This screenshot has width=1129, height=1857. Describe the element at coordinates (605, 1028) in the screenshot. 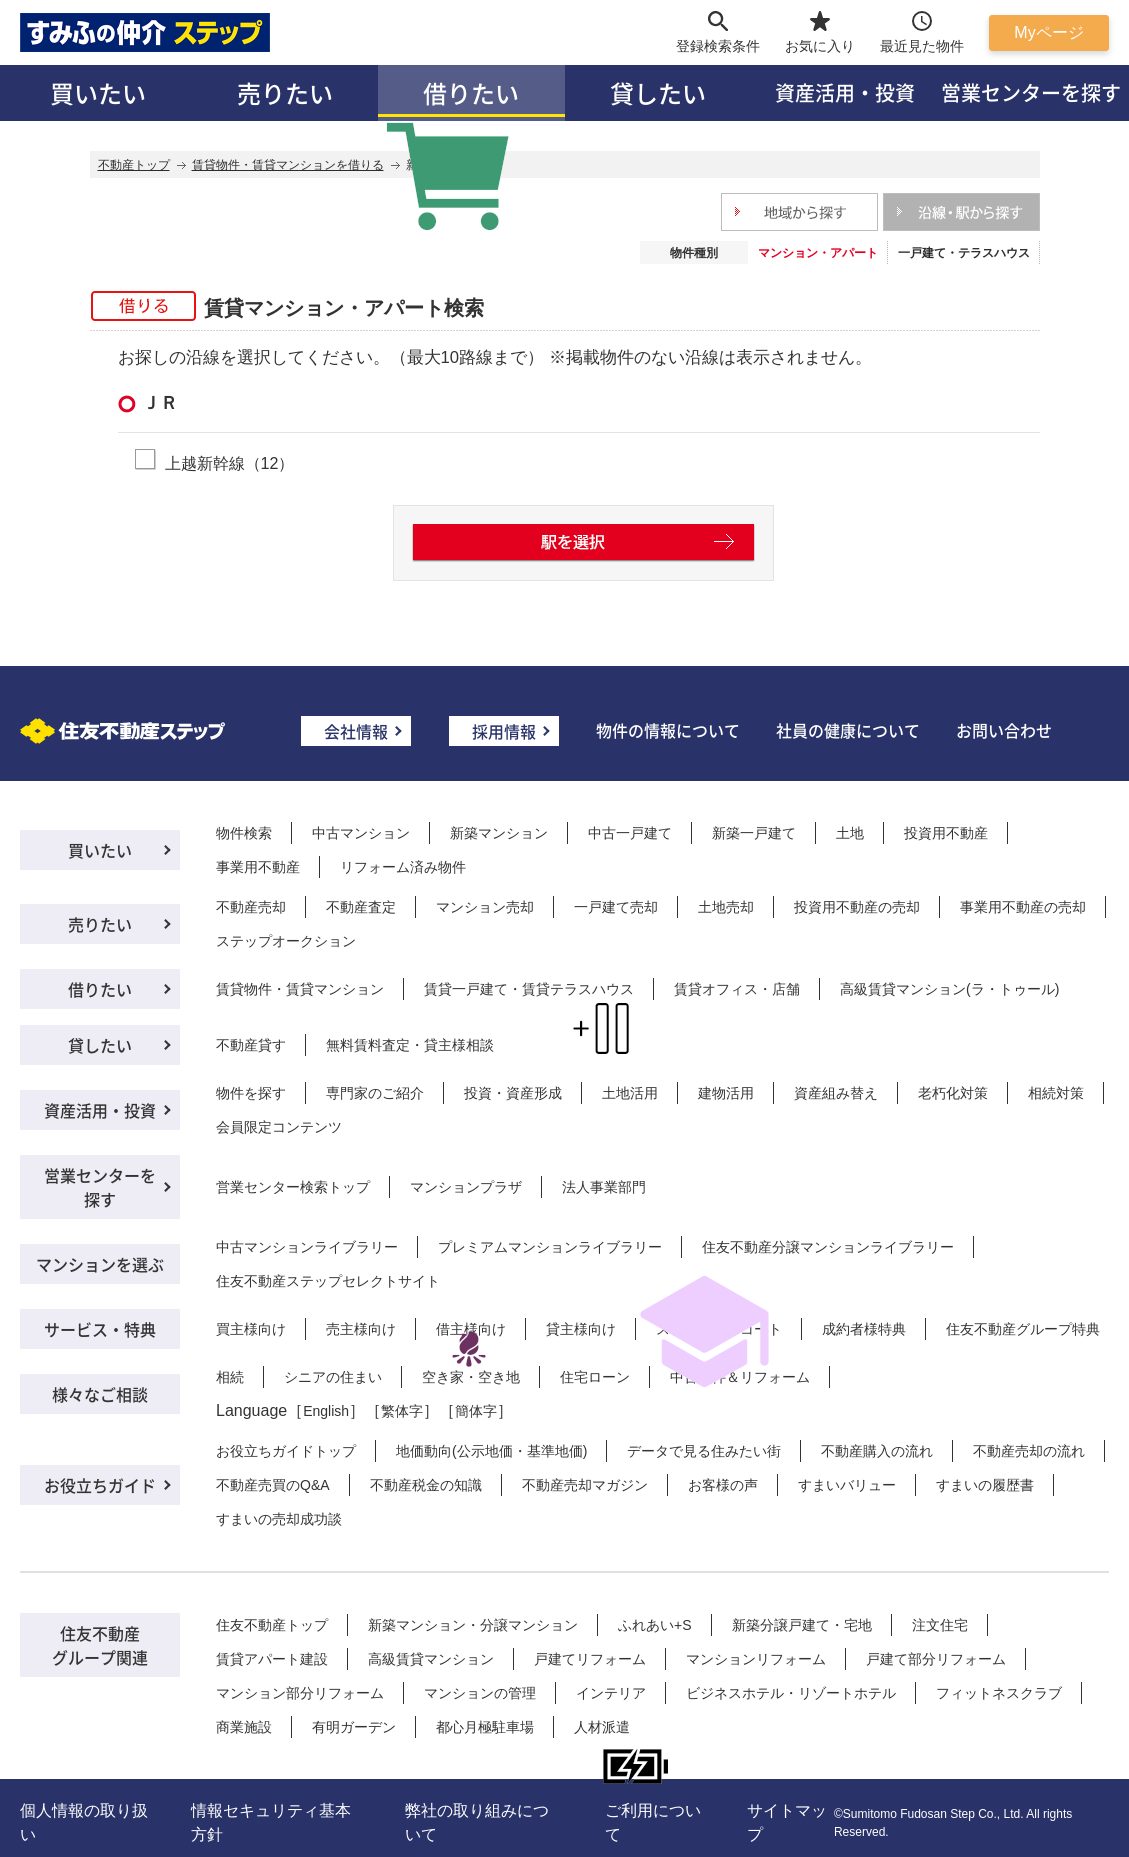

I see `add a column to the left` at that location.